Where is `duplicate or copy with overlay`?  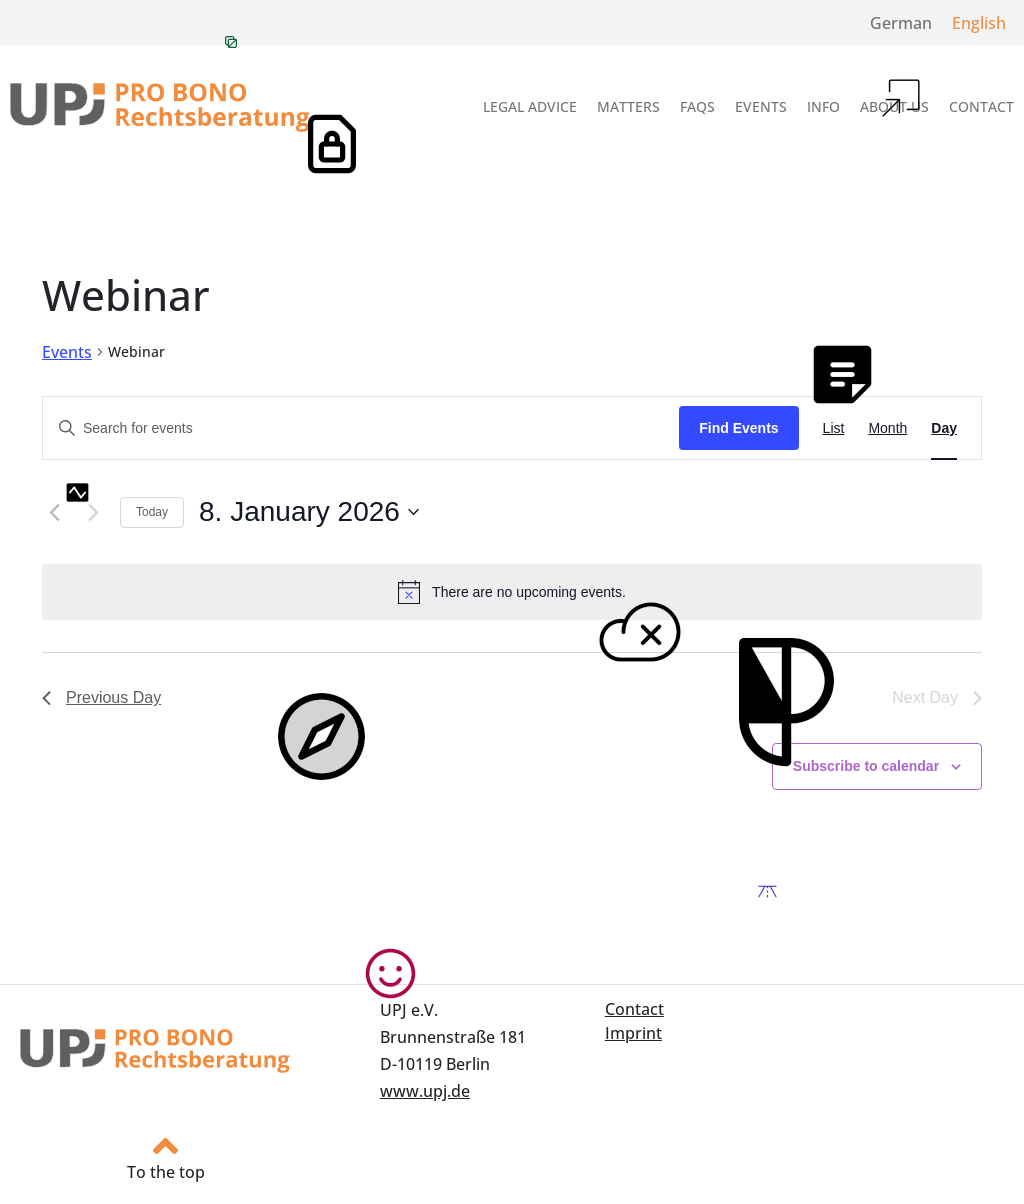 duplicate or copy with overlay is located at coordinates (231, 42).